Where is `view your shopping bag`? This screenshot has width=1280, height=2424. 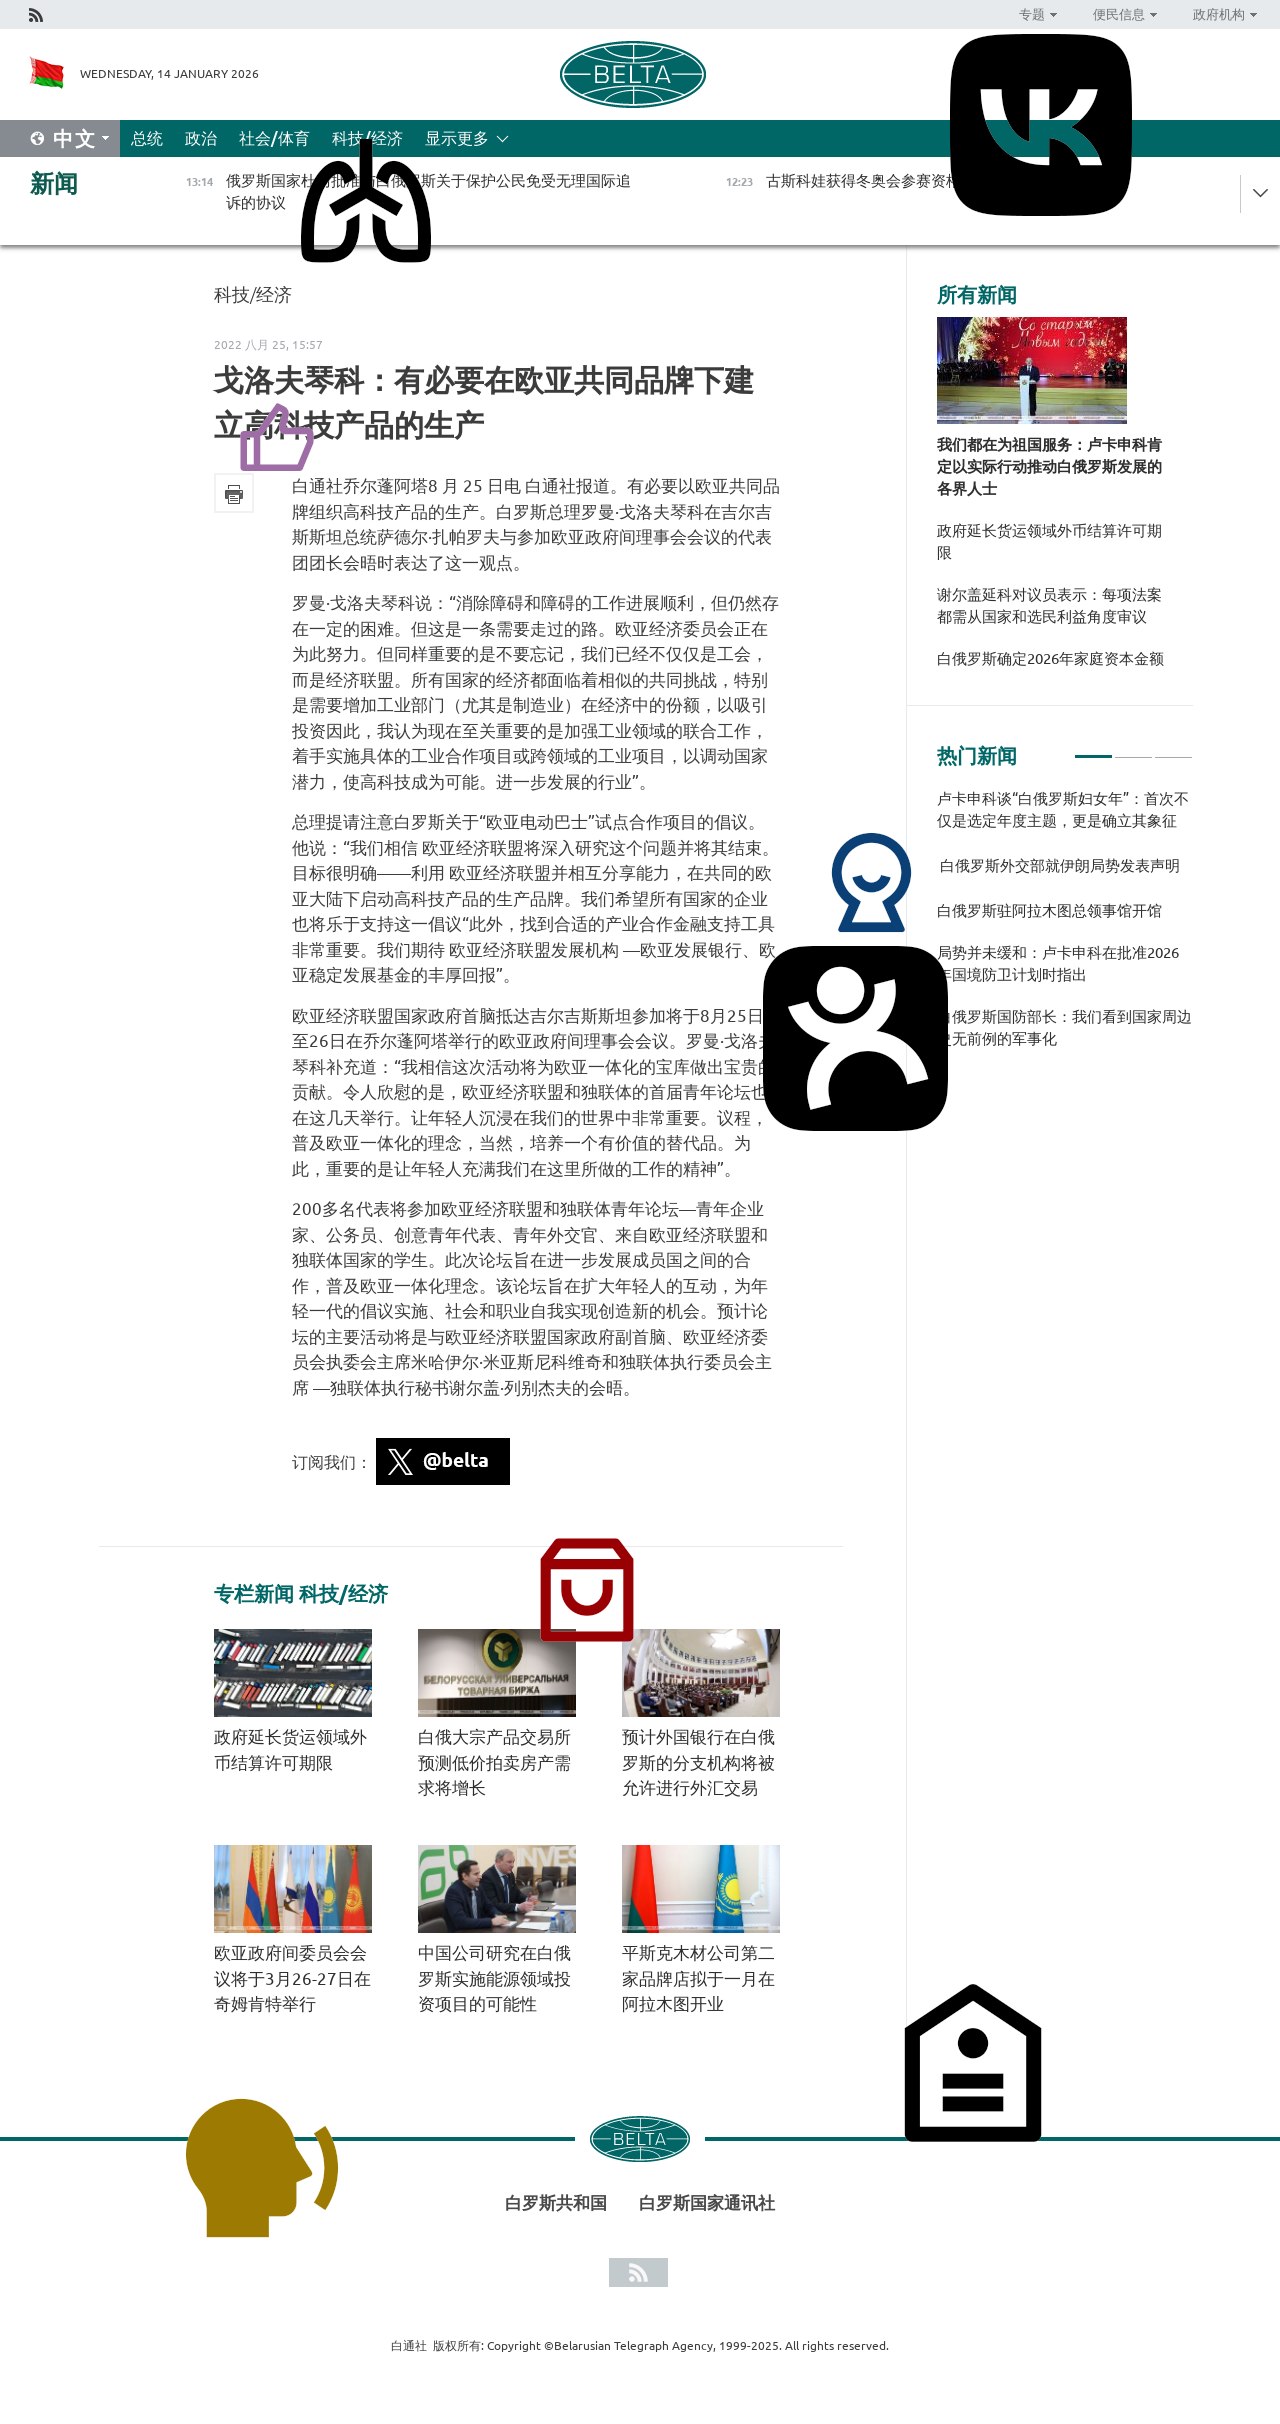
view your shopping bag is located at coordinates (587, 1590).